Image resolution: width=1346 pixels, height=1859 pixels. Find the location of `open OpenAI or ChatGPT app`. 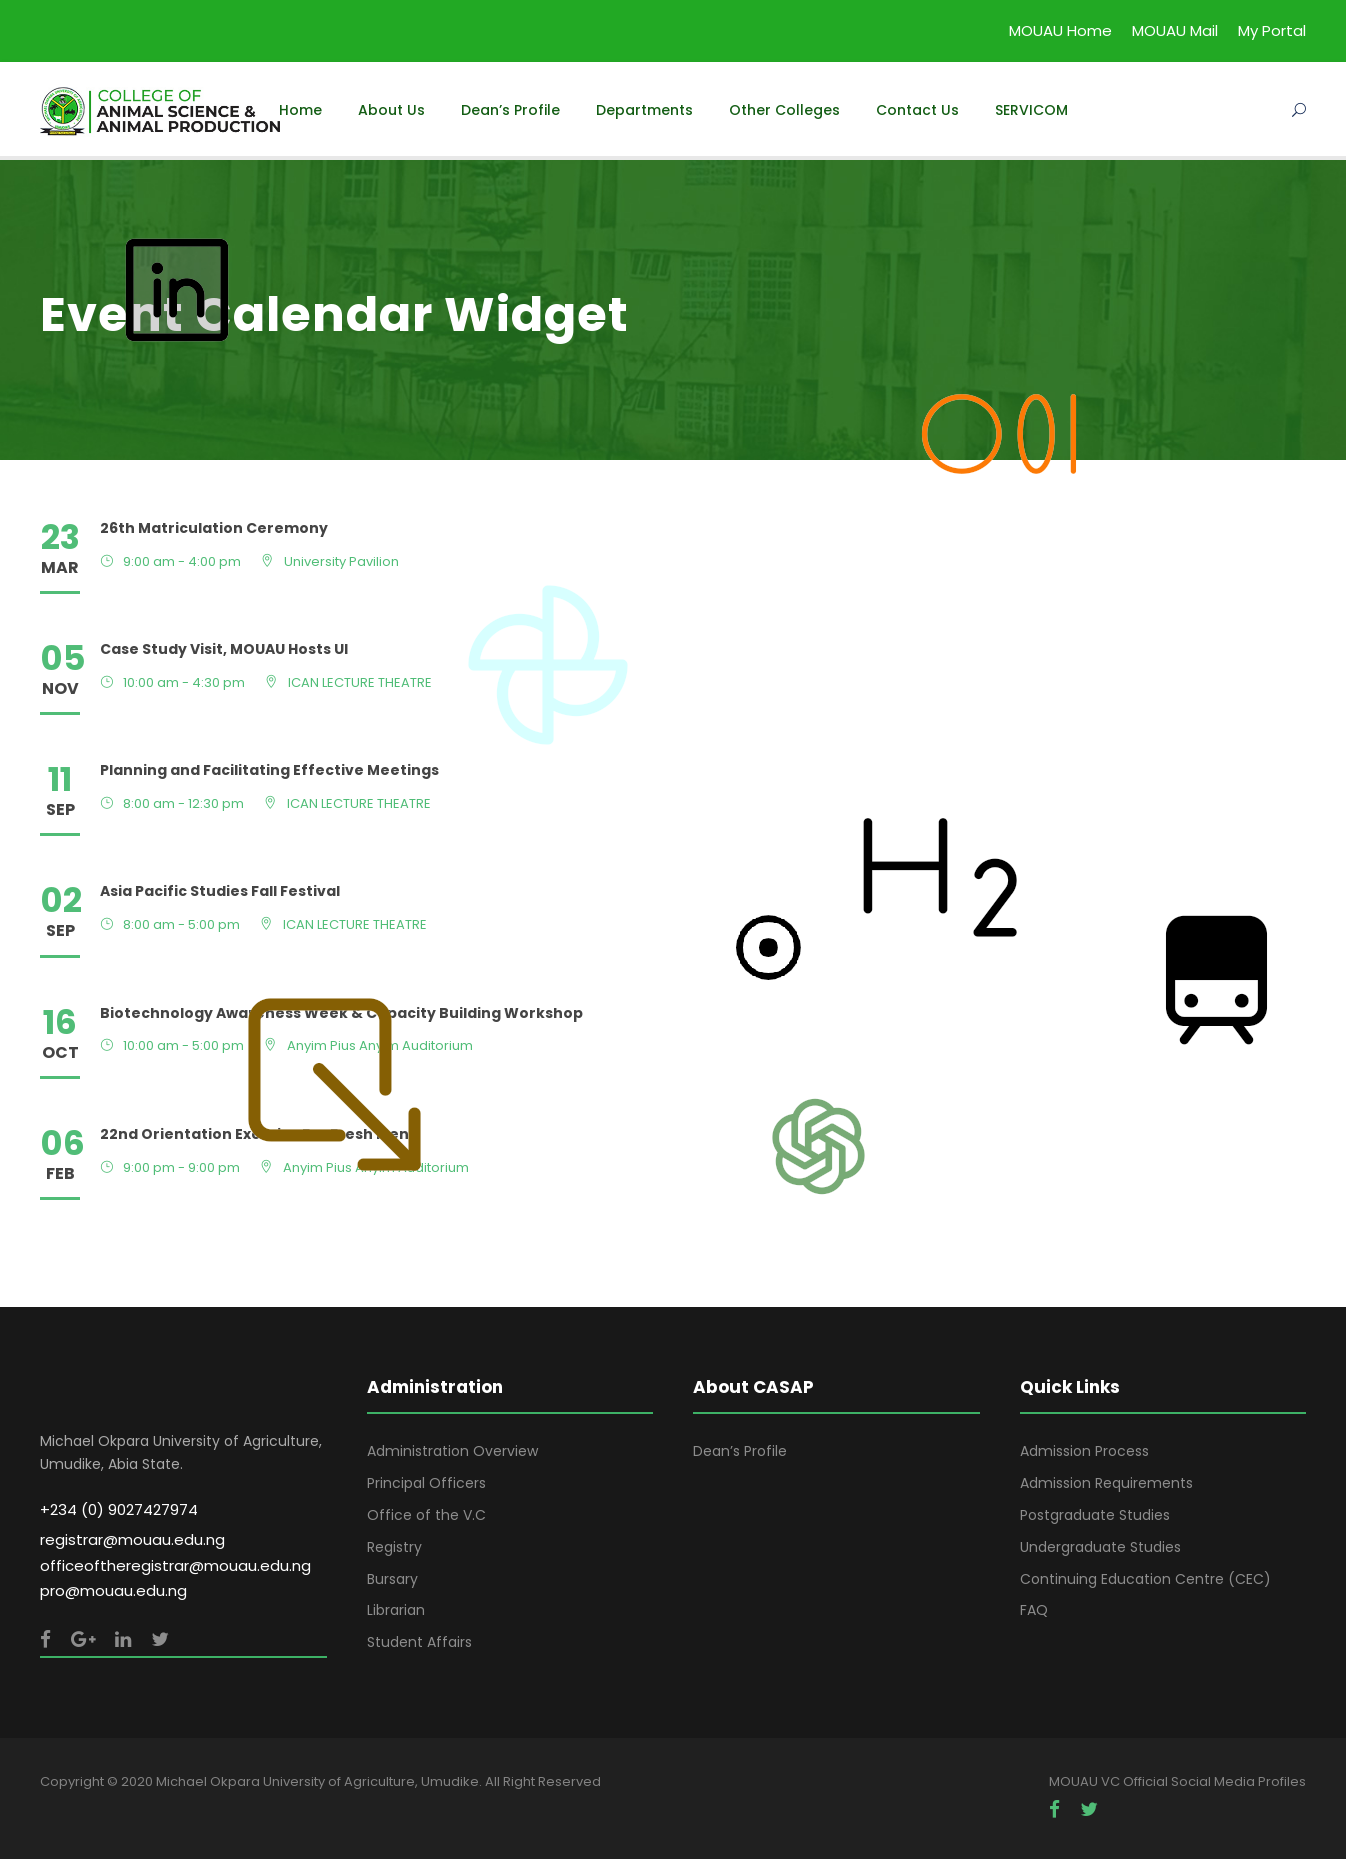

open OpenAI or ChatGPT app is located at coordinates (818, 1146).